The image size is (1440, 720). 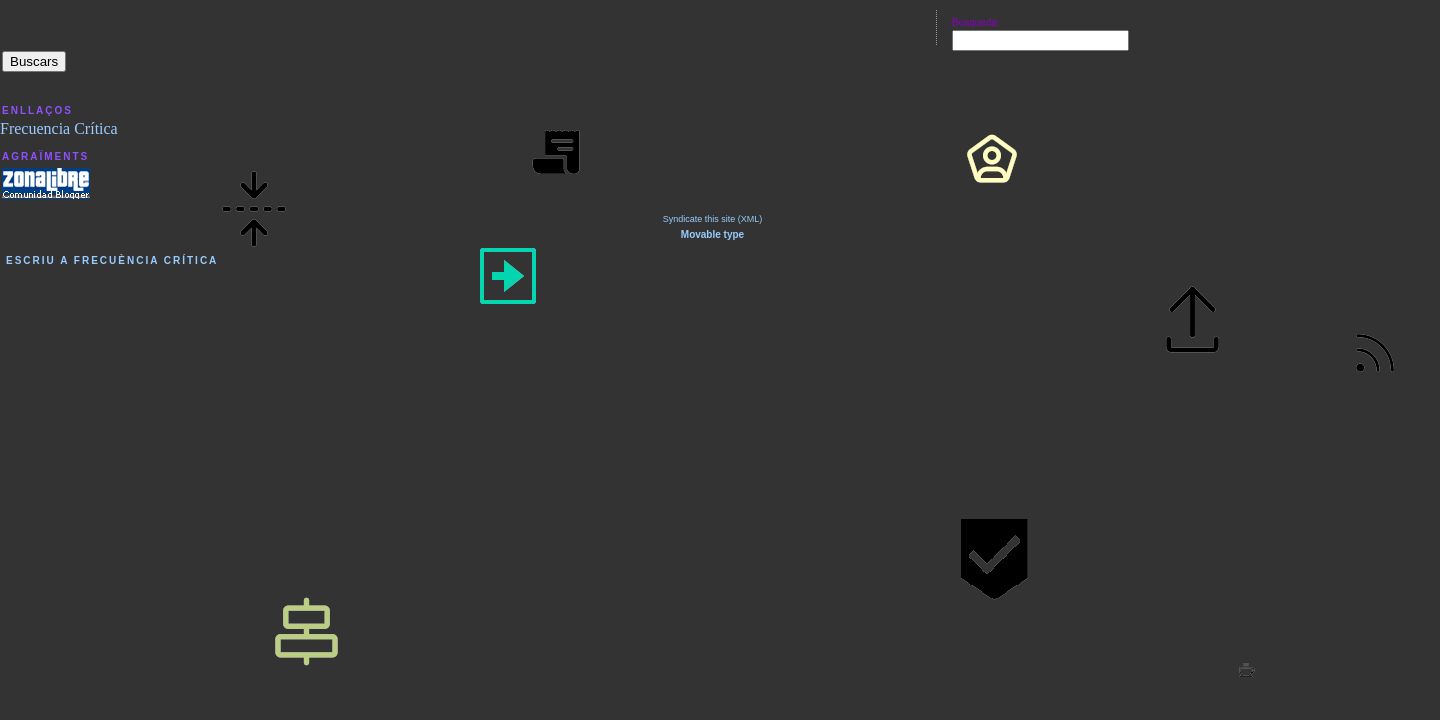 What do you see at coordinates (508, 276) in the screenshot?
I see `indicates a file has been renamed in version control` at bounding box center [508, 276].